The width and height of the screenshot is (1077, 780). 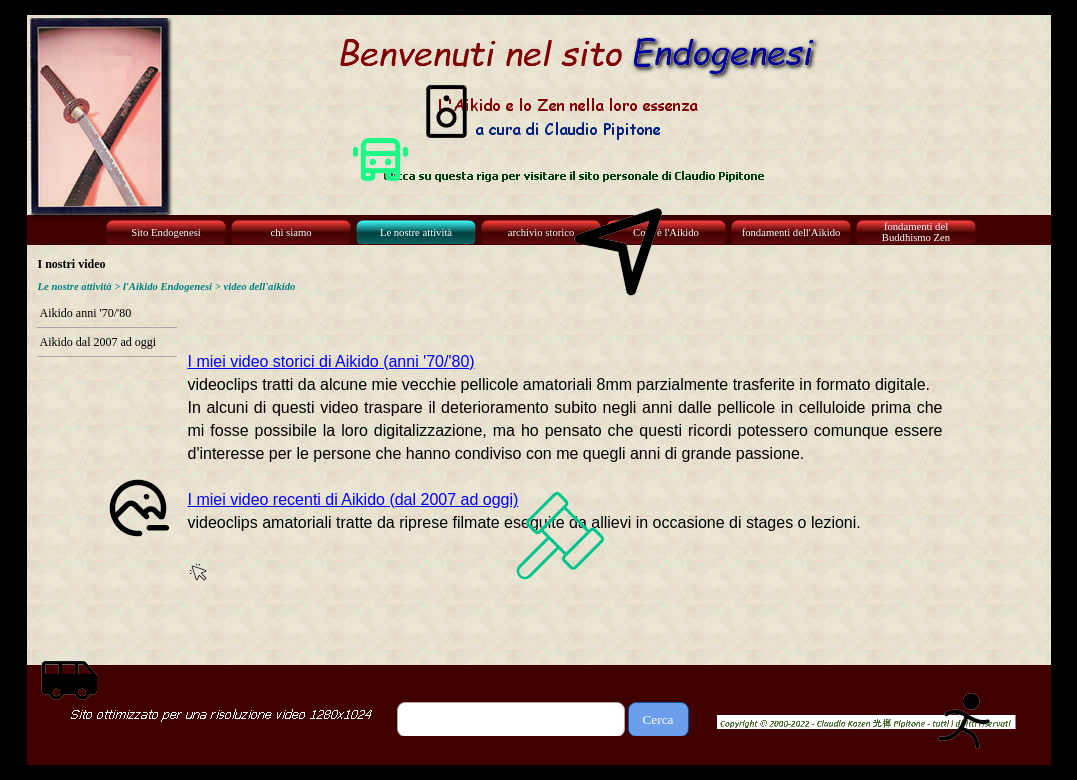 What do you see at coordinates (67, 679) in the screenshot?
I see `track delivery or shipping status` at bounding box center [67, 679].